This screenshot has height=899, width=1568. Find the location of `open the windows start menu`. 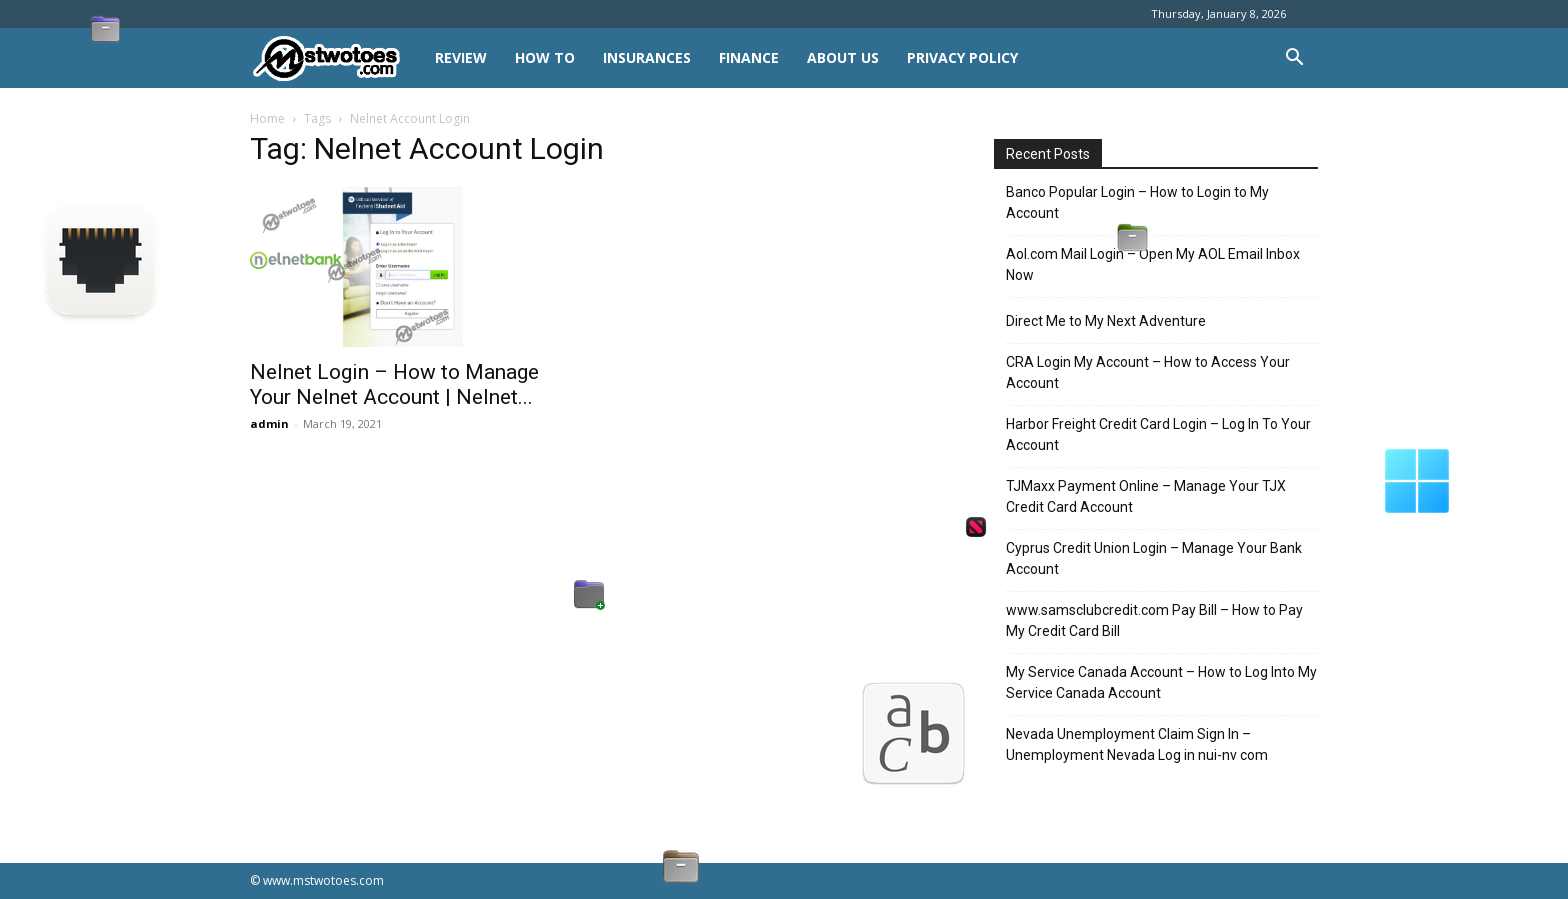

open the windows start menu is located at coordinates (1417, 481).